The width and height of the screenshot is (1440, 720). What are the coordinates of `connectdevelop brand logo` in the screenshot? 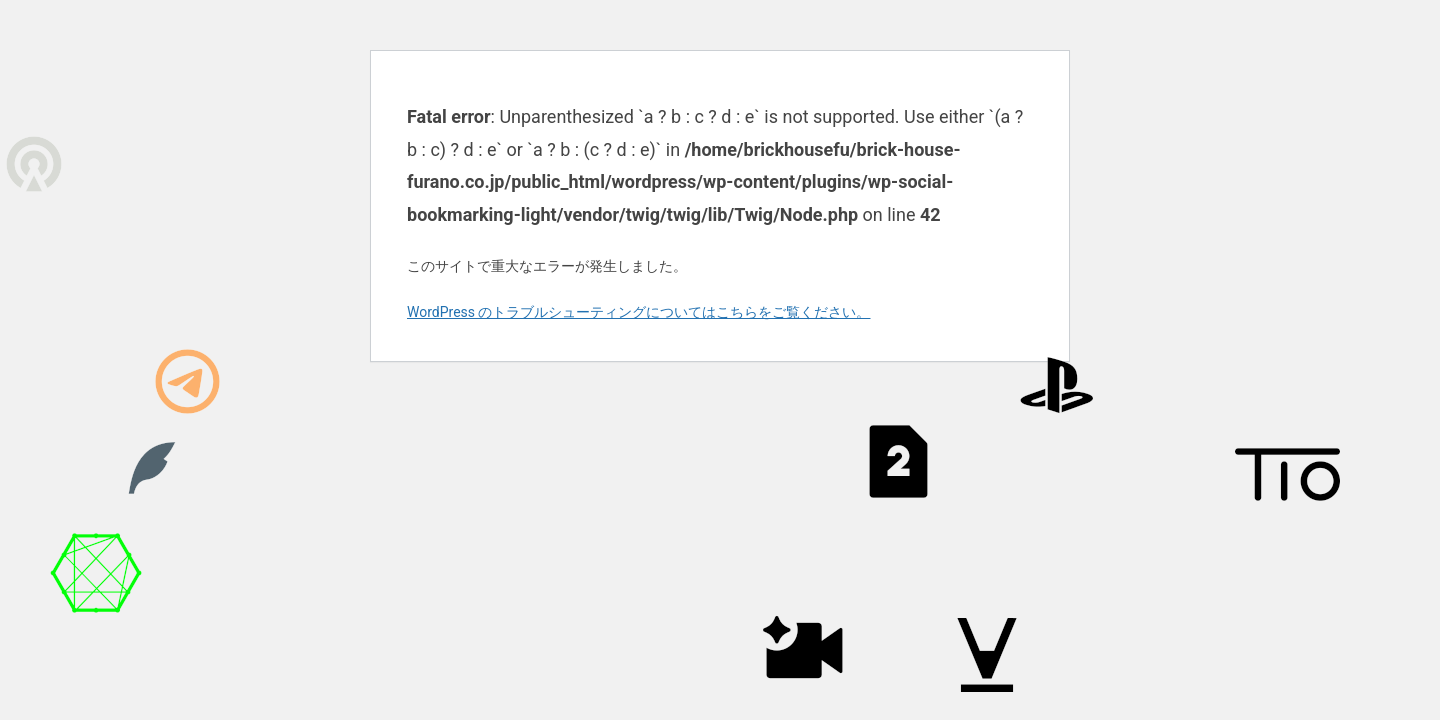 It's located at (96, 573).